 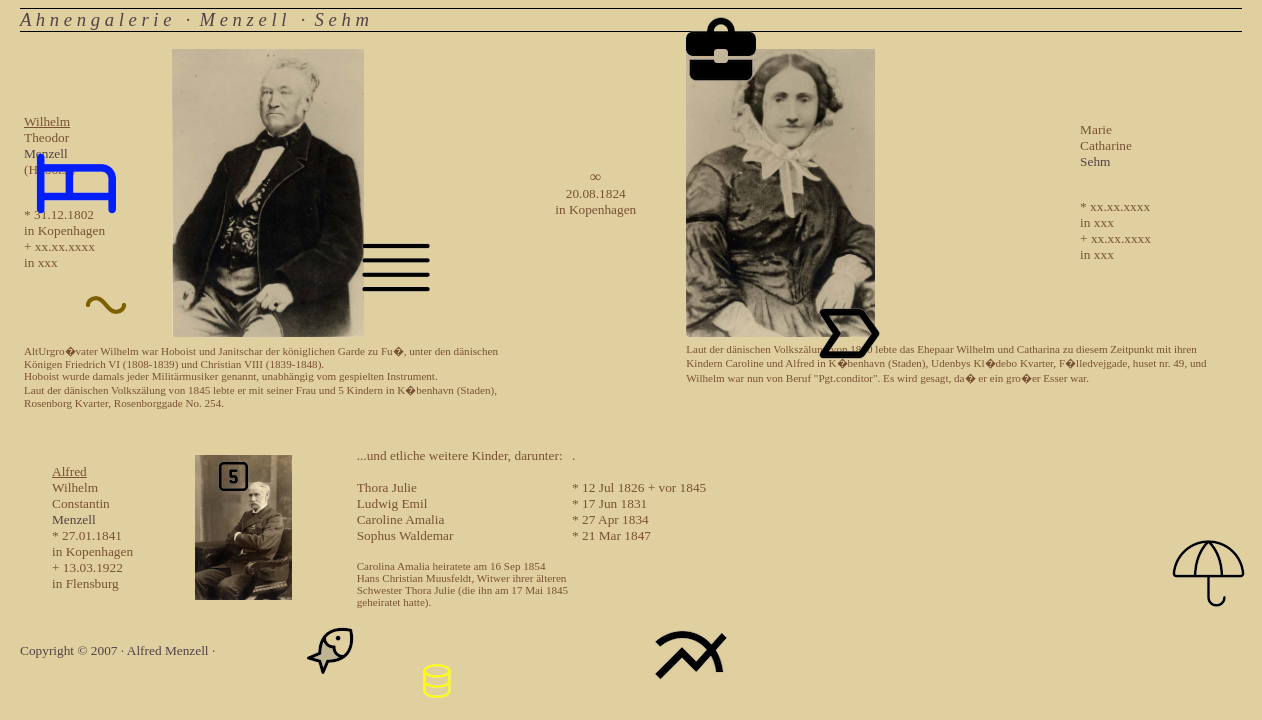 What do you see at coordinates (1208, 573) in the screenshot?
I see `view weather protection or rain forecast` at bounding box center [1208, 573].